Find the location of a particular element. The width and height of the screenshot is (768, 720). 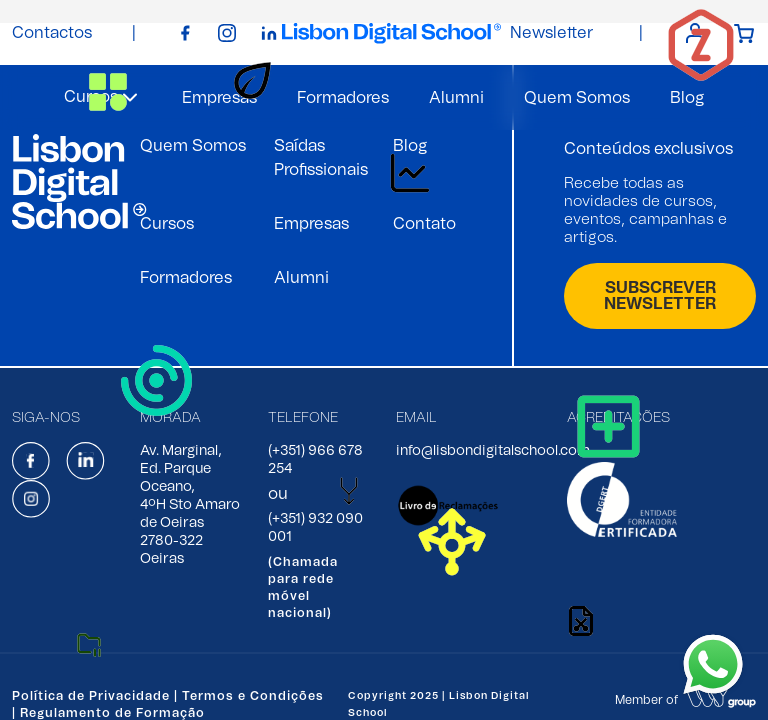

configure load balancer settings is located at coordinates (452, 542).